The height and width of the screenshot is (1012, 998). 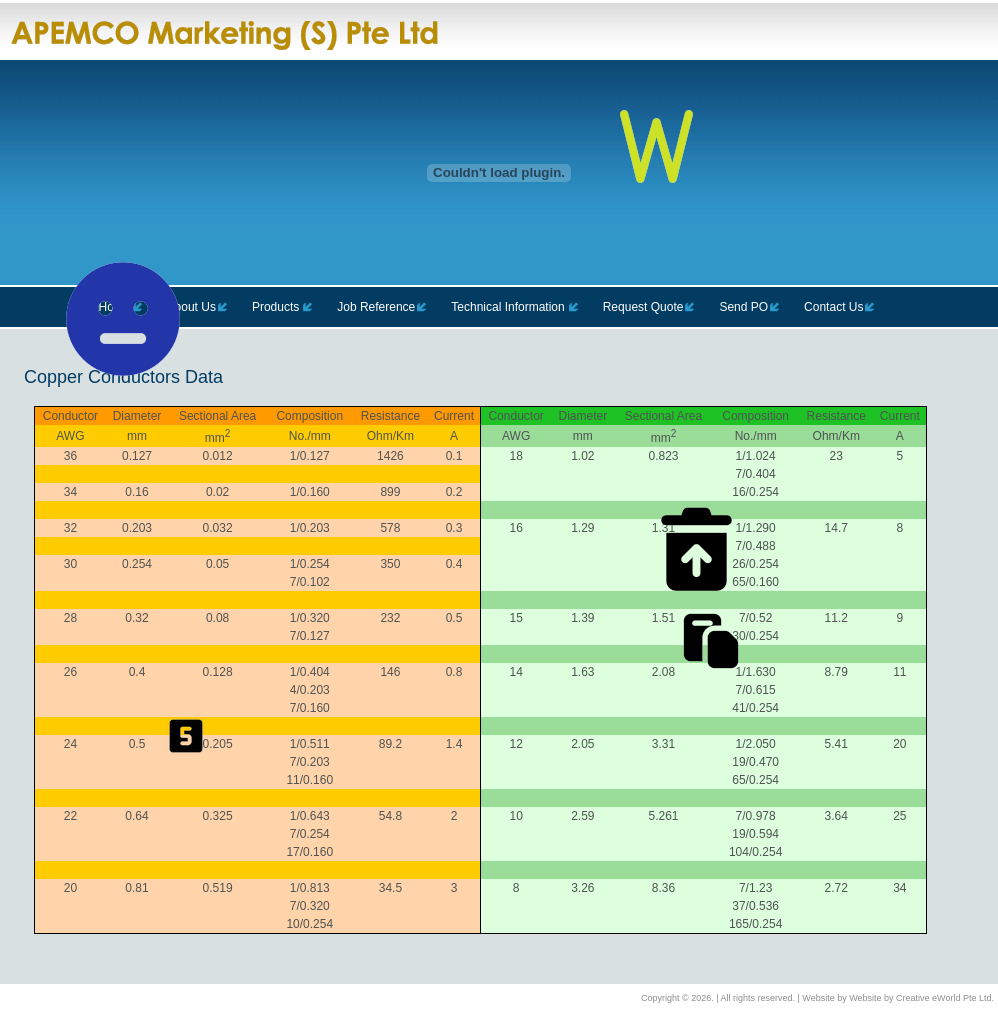 What do you see at coordinates (123, 319) in the screenshot?
I see `indicate a neutral or indifferent reaction` at bounding box center [123, 319].